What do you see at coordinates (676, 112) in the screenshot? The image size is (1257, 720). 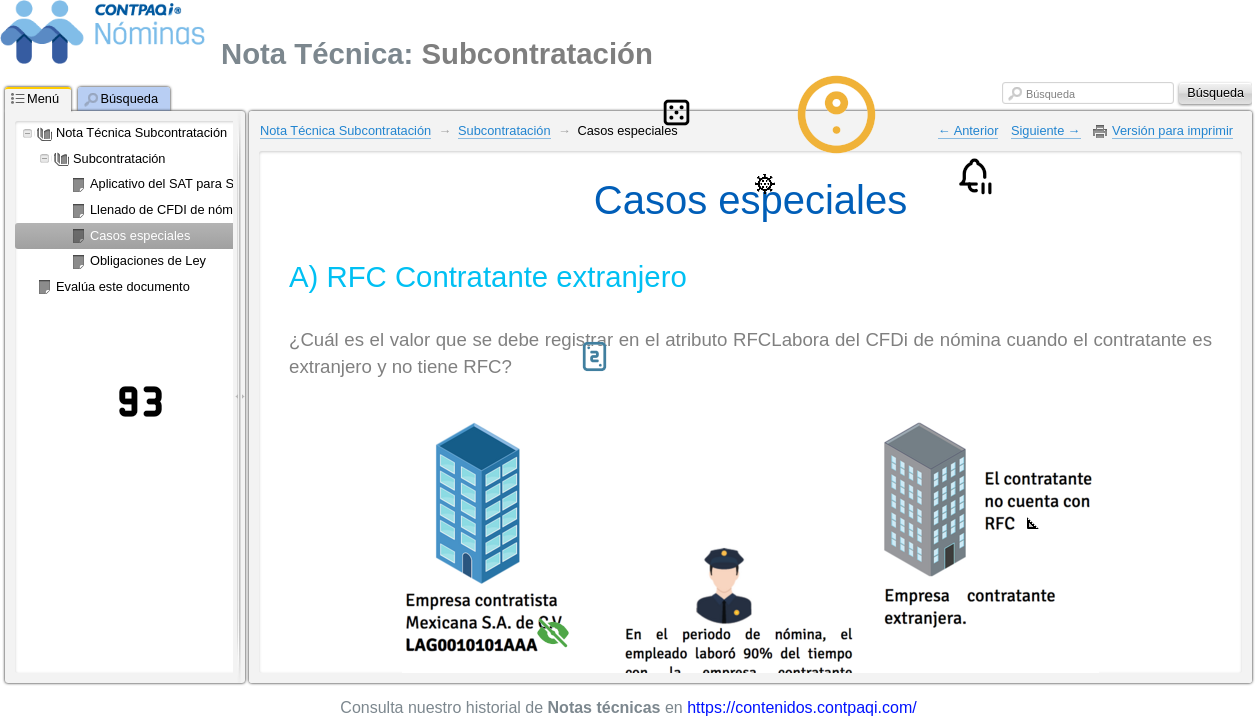 I see `roll dice or generate random number` at bounding box center [676, 112].